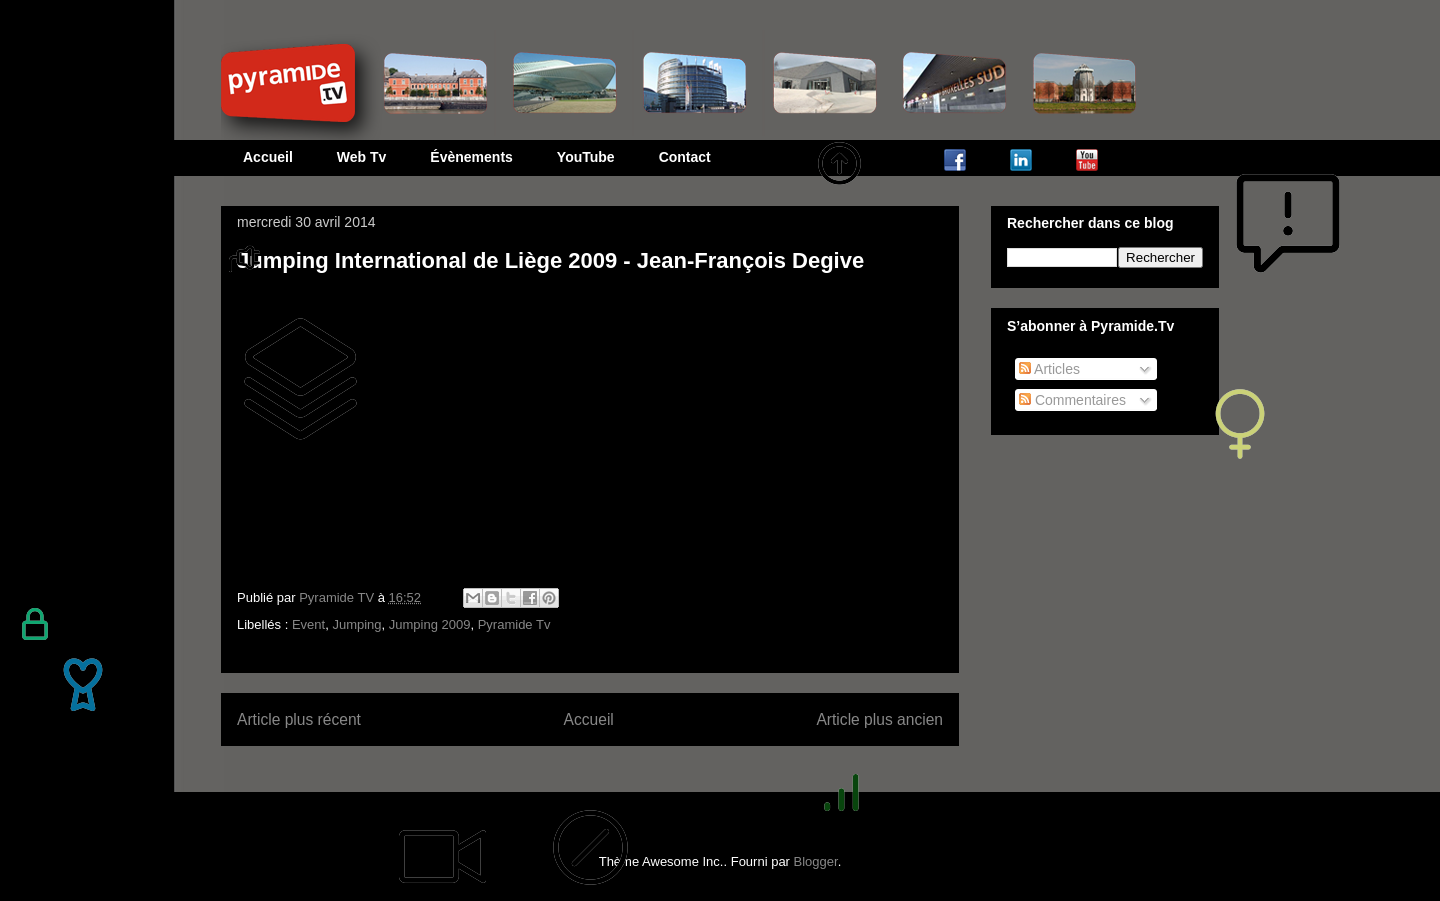 This screenshot has width=1440, height=901. I want to click on report an issue or problem, so click(1288, 221).